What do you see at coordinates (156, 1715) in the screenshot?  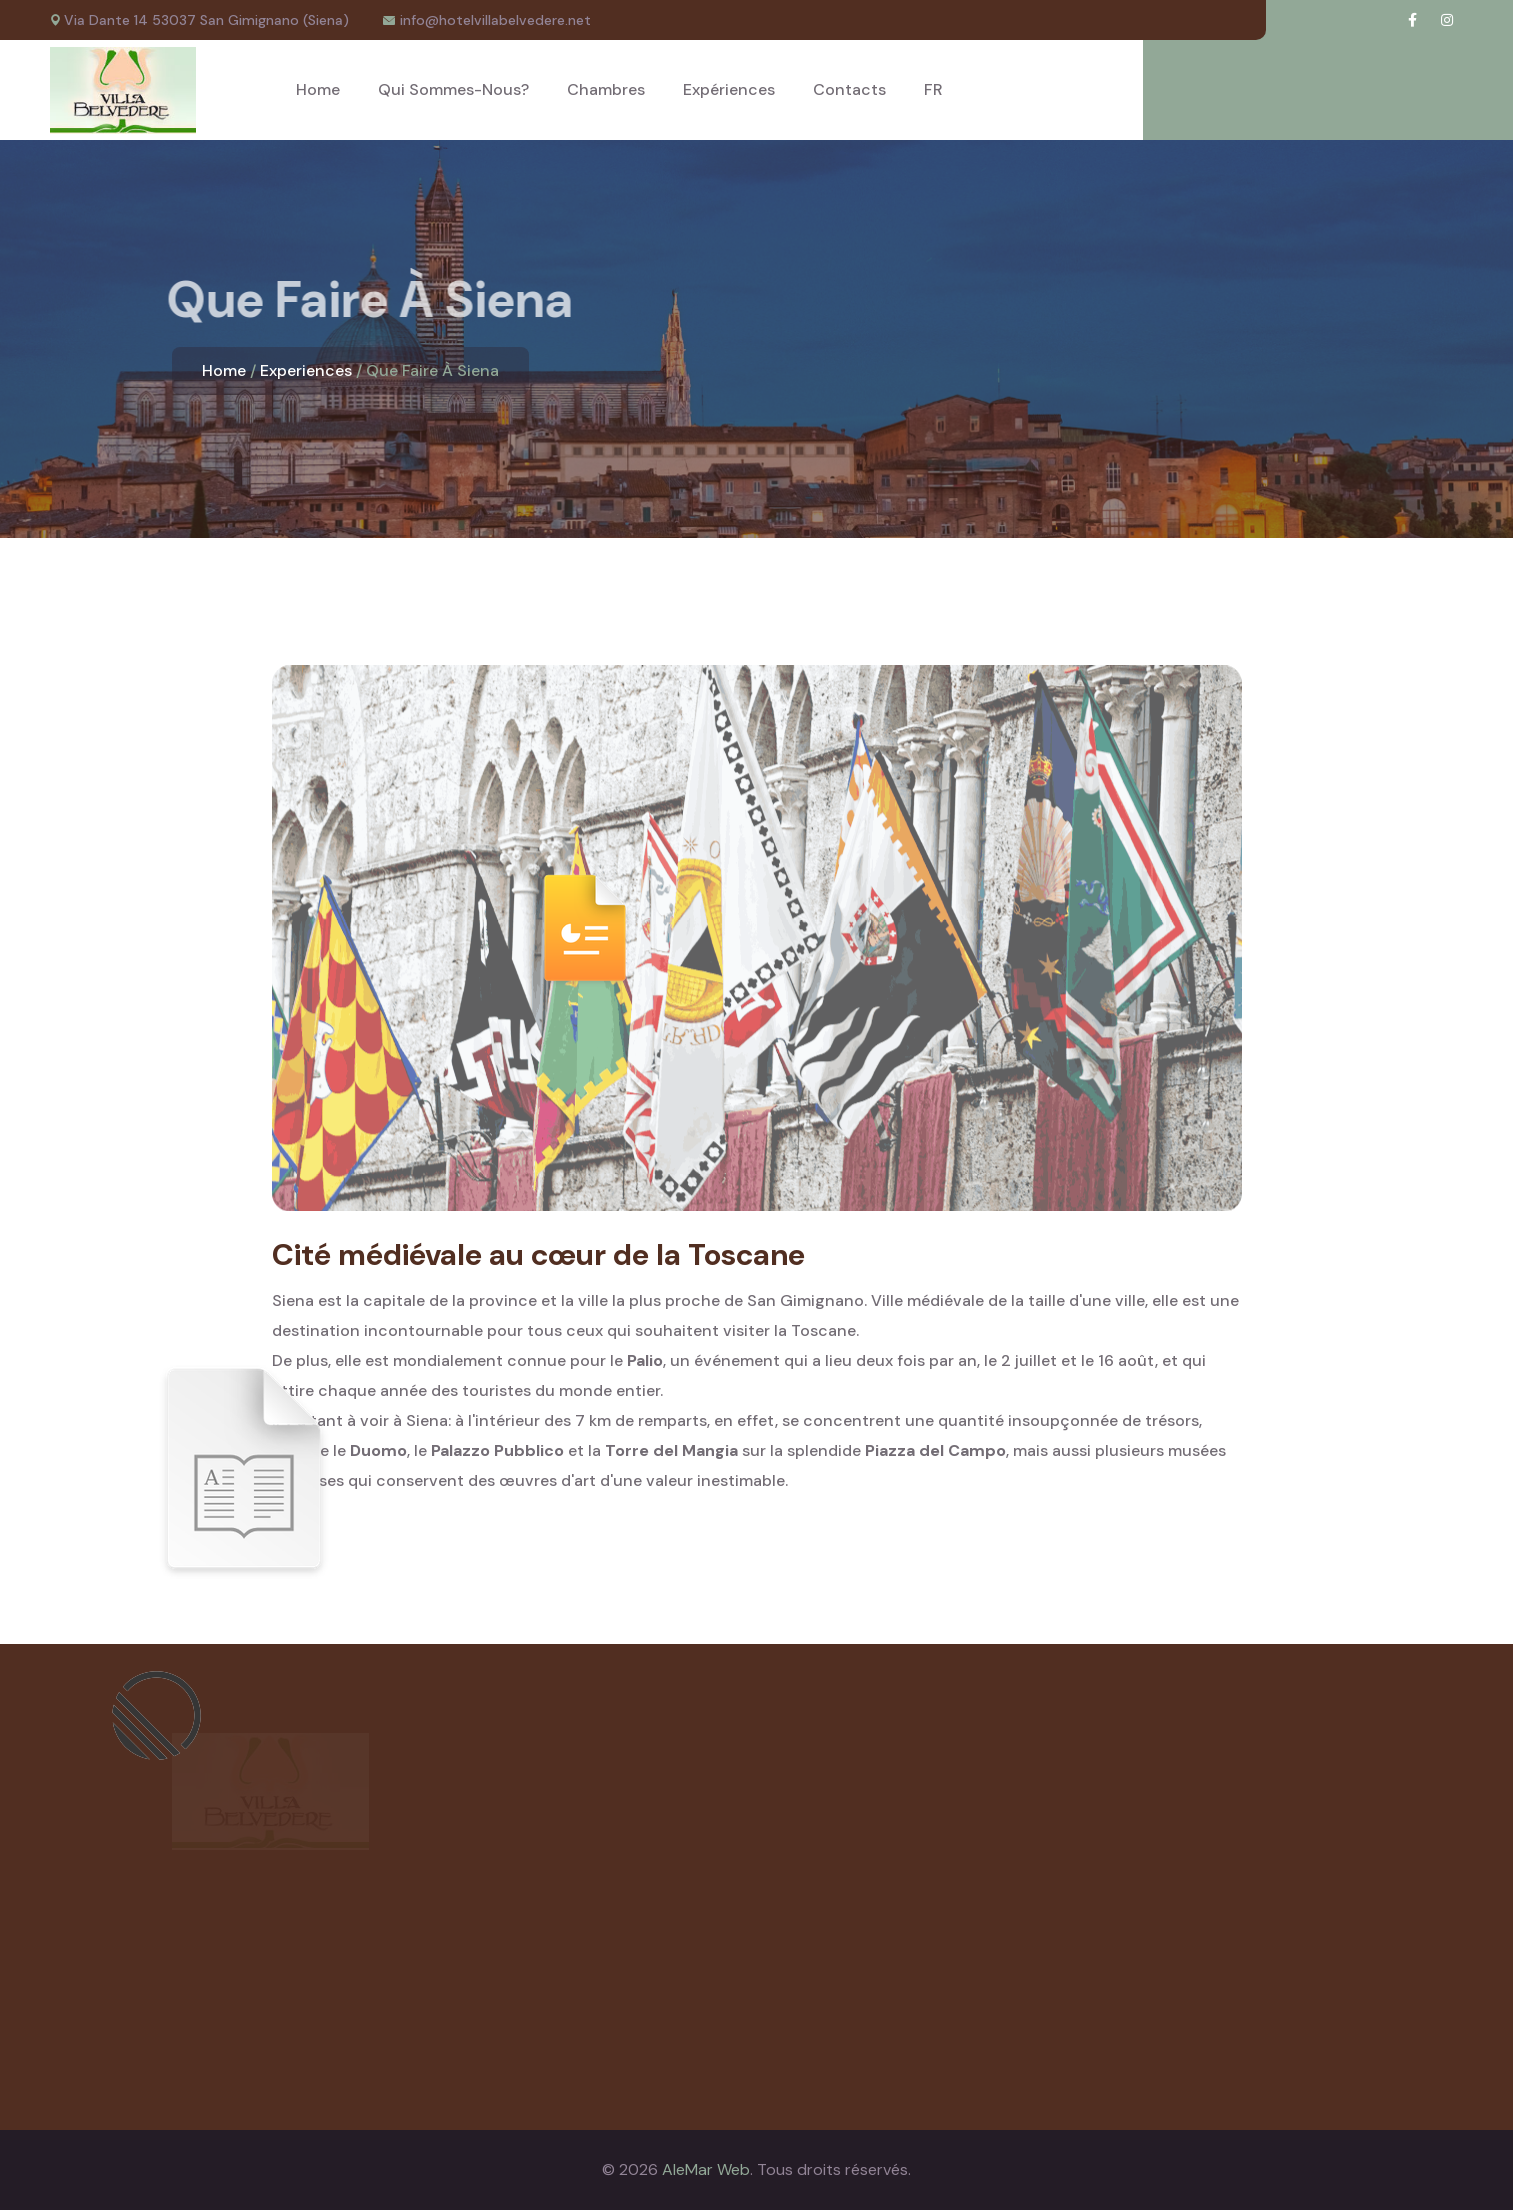 I see `open linear app` at bounding box center [156, 1715].